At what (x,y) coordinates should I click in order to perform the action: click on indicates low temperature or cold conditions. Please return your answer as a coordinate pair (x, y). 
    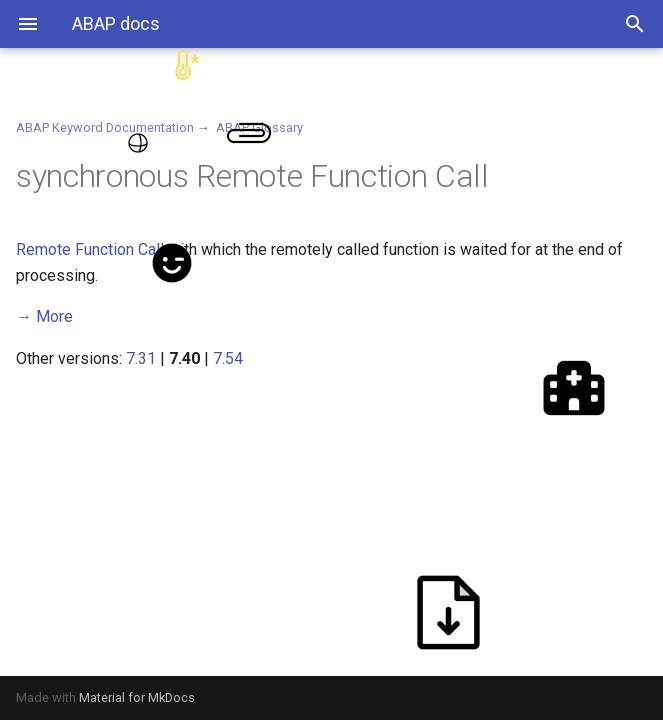
    Looking at the image, I should click on (184, 65).